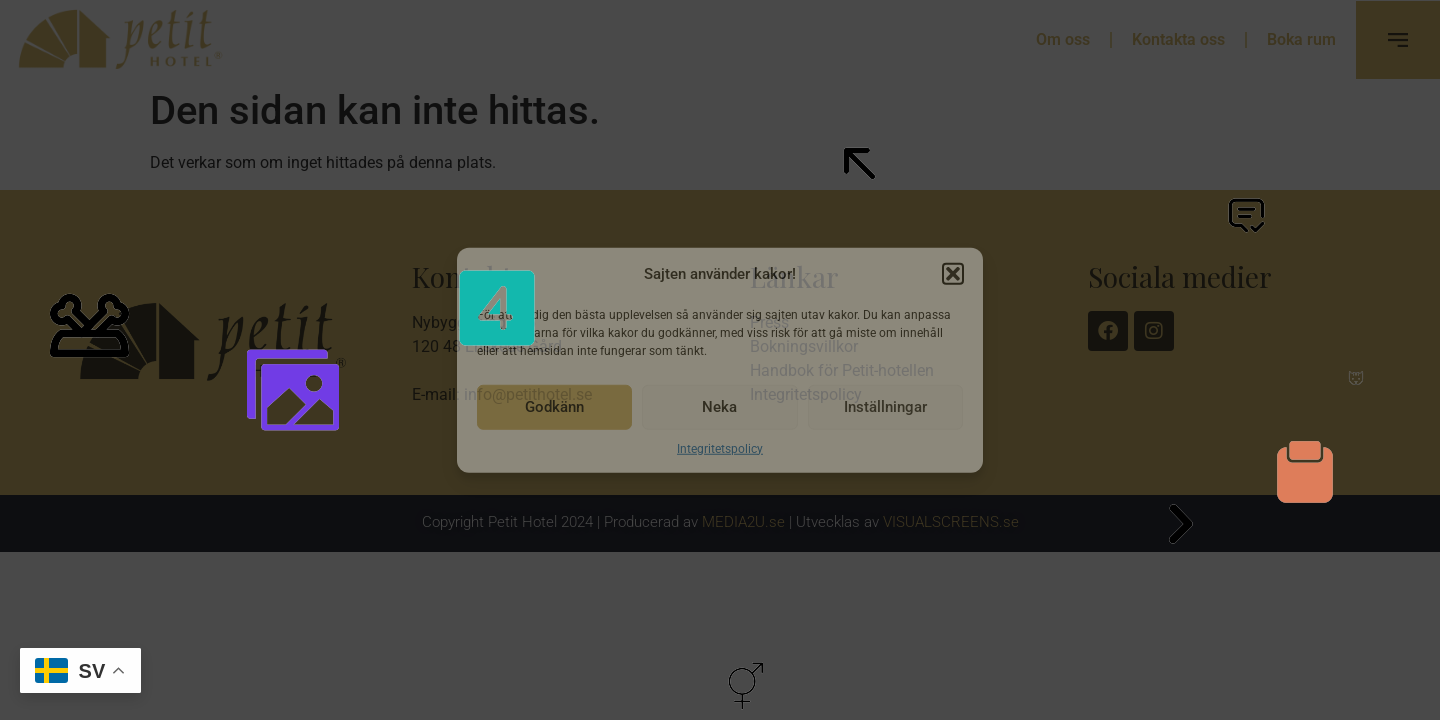 The height and width of the screenshot is (720, 1440). What do you see at coordinates (497, 308) in the screenshot?
I see `select or navigate to item number four` at bounding box center [497, 308].